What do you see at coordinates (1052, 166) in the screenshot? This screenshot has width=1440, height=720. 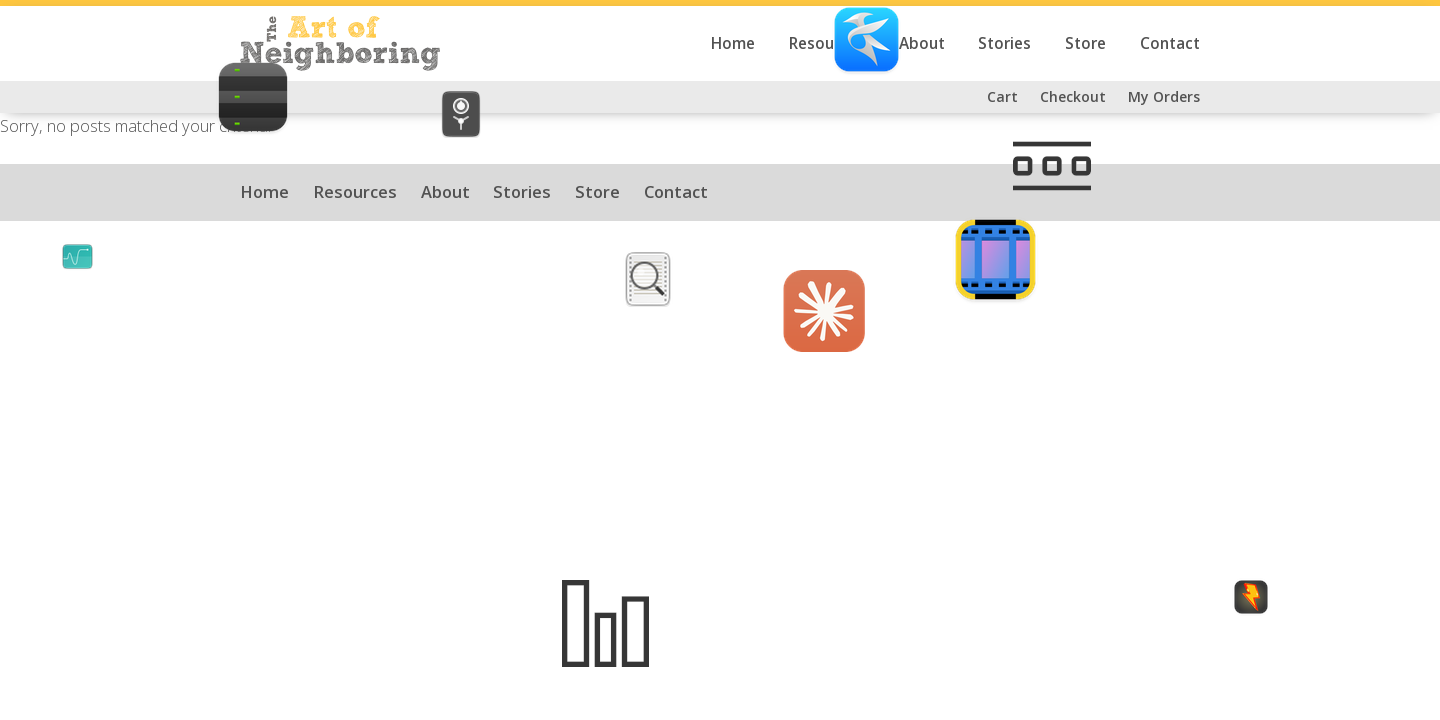 I see `access toolbar preferences` at bounding box center [1052, 166].